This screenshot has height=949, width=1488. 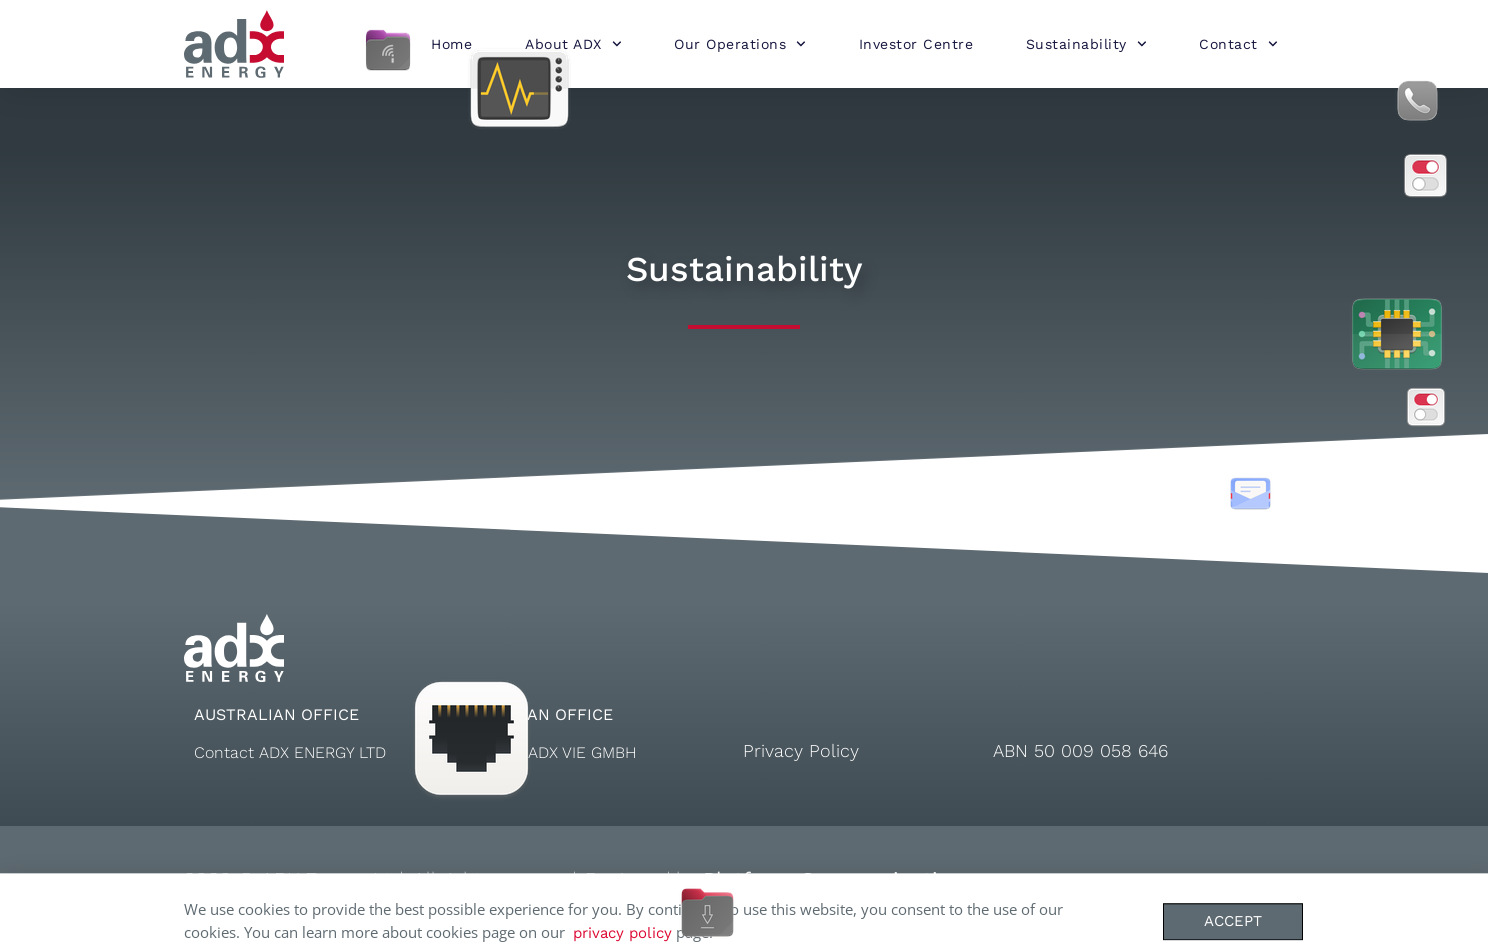 What do you see at coordinates (471, 738) in the screenshot?
I see `open ethernet network preferences` at bounding box center [471, 738].